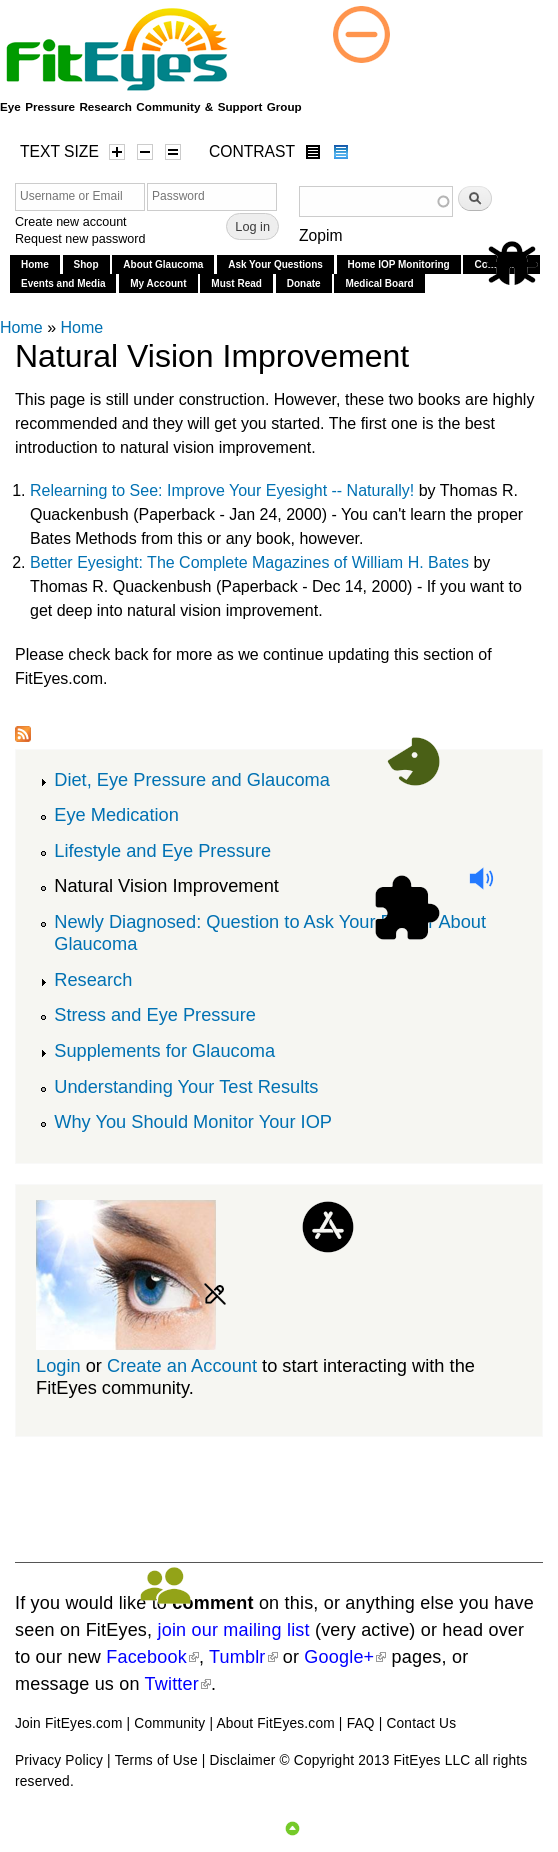 The image size is (558, 1852). What do you see at coordinates (481, 878) in the screenshot?
I see `adjust audio volume to medium level` at bounding box center [481, 878].